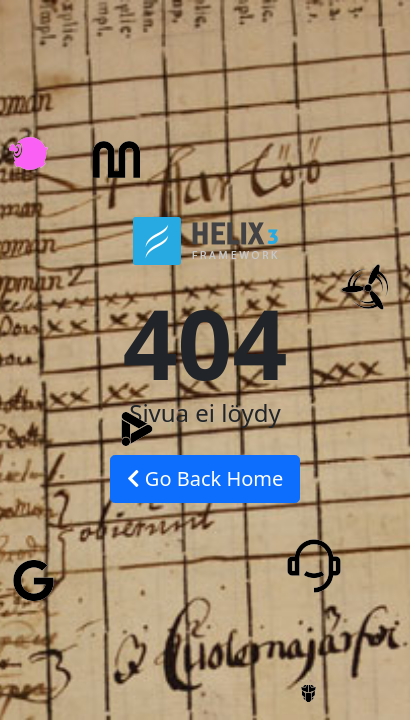 The image size is (410, 720). What do you see at coordinates (33, 580) in the screenshot?
I see `sign in with Google` at bounding box center [33, 580].